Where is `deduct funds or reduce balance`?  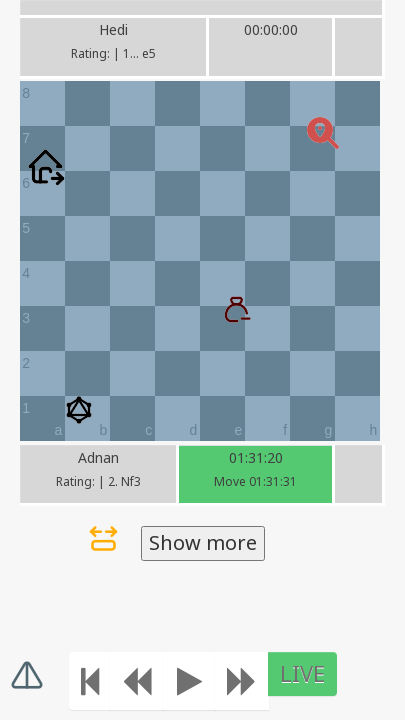 deduct funds or reduce balance is located at coordinates (236, 309).